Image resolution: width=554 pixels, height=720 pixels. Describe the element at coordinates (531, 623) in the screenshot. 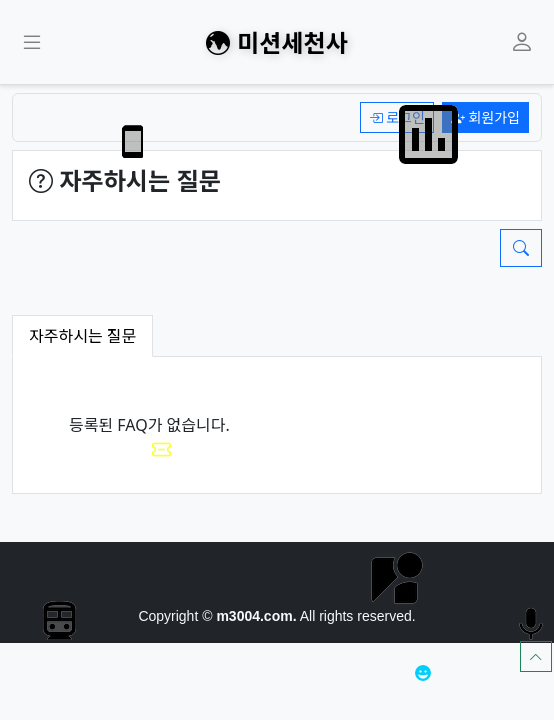

I see `tap to use voice input` at that location.